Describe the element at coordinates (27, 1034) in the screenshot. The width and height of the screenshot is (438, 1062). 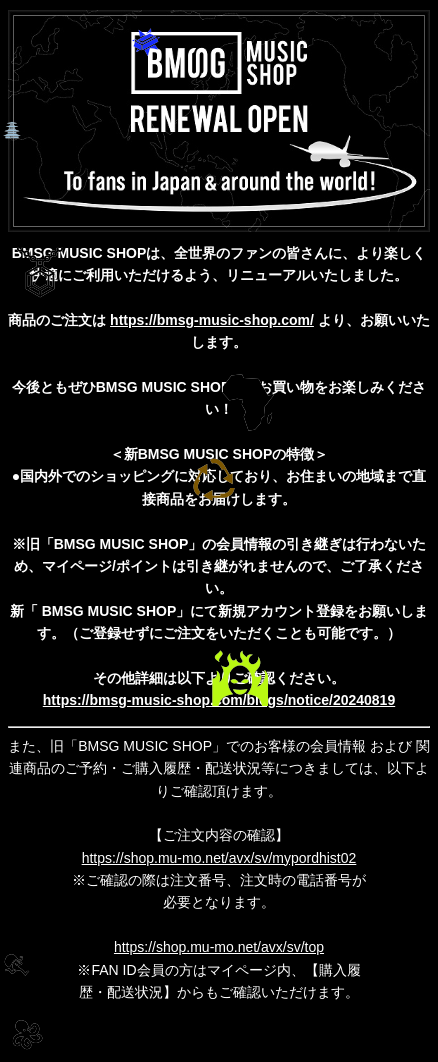
I see `indicates an aquatic or ocean-themed game element` at that location.